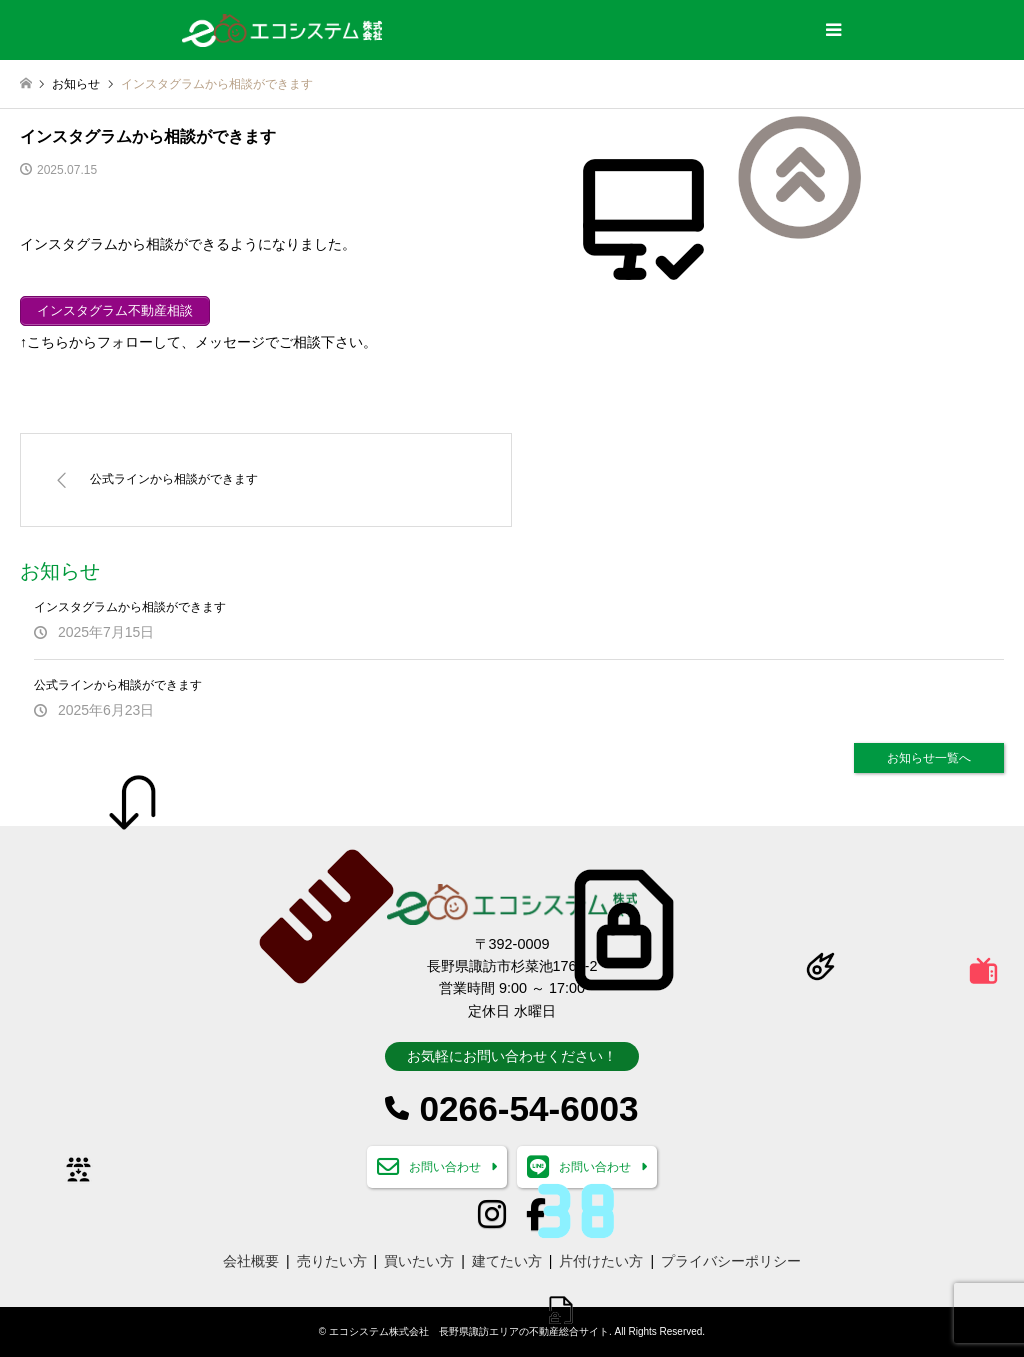 Image resolution: width=1024 pixels, height=1357 pixels. I want to click on undo or go back to previous state, so click(134, 802).